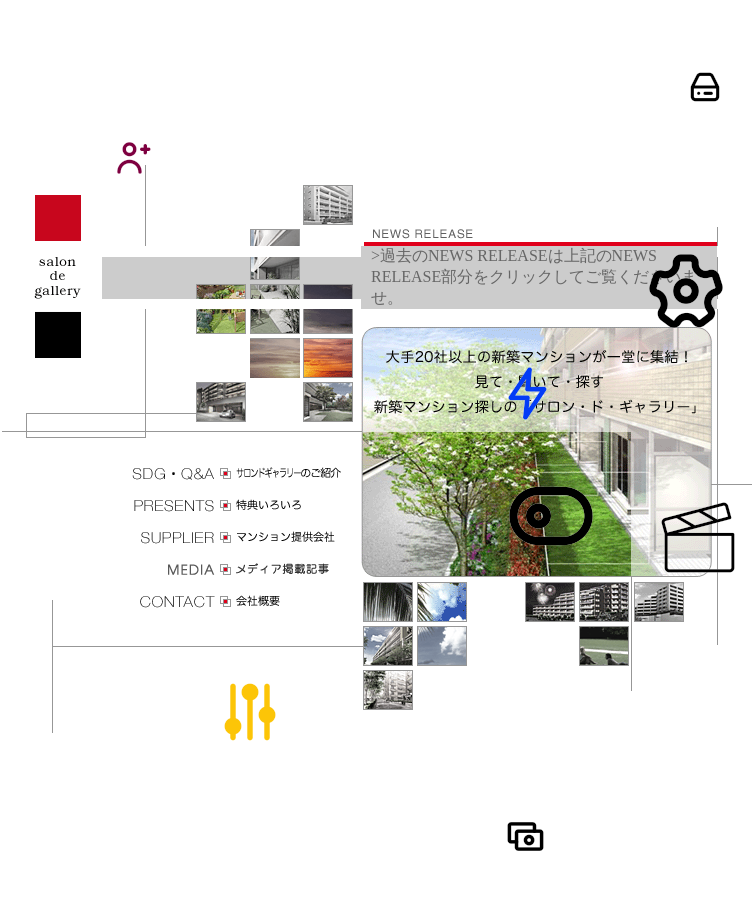  I want to click on toggle flash on camera, so click(527, 393).